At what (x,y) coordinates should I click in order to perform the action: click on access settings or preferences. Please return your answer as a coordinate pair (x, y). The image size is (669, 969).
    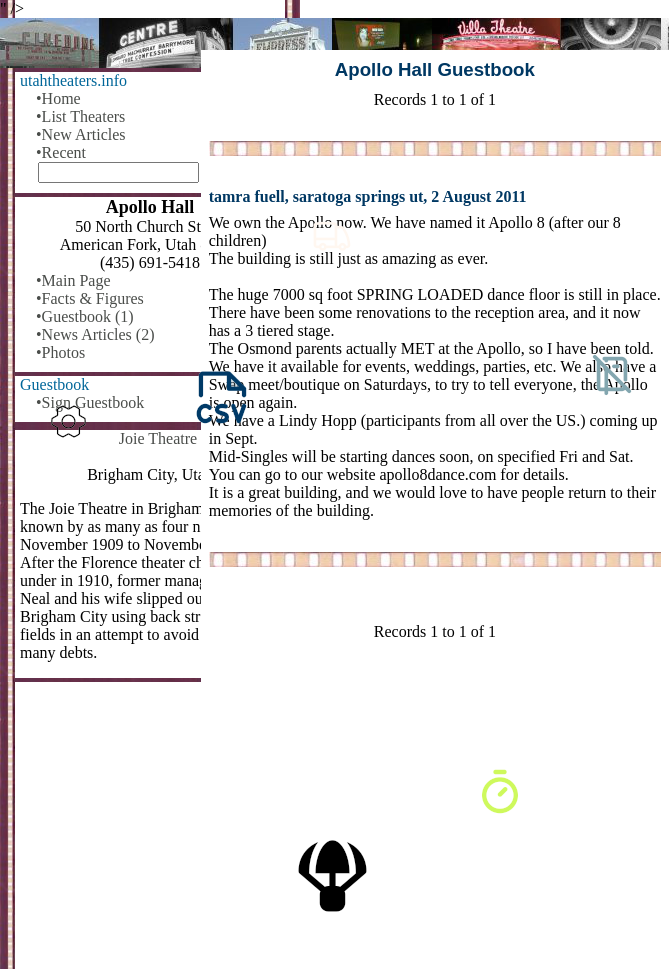
    Looking at the image, I should click on (68, 421).